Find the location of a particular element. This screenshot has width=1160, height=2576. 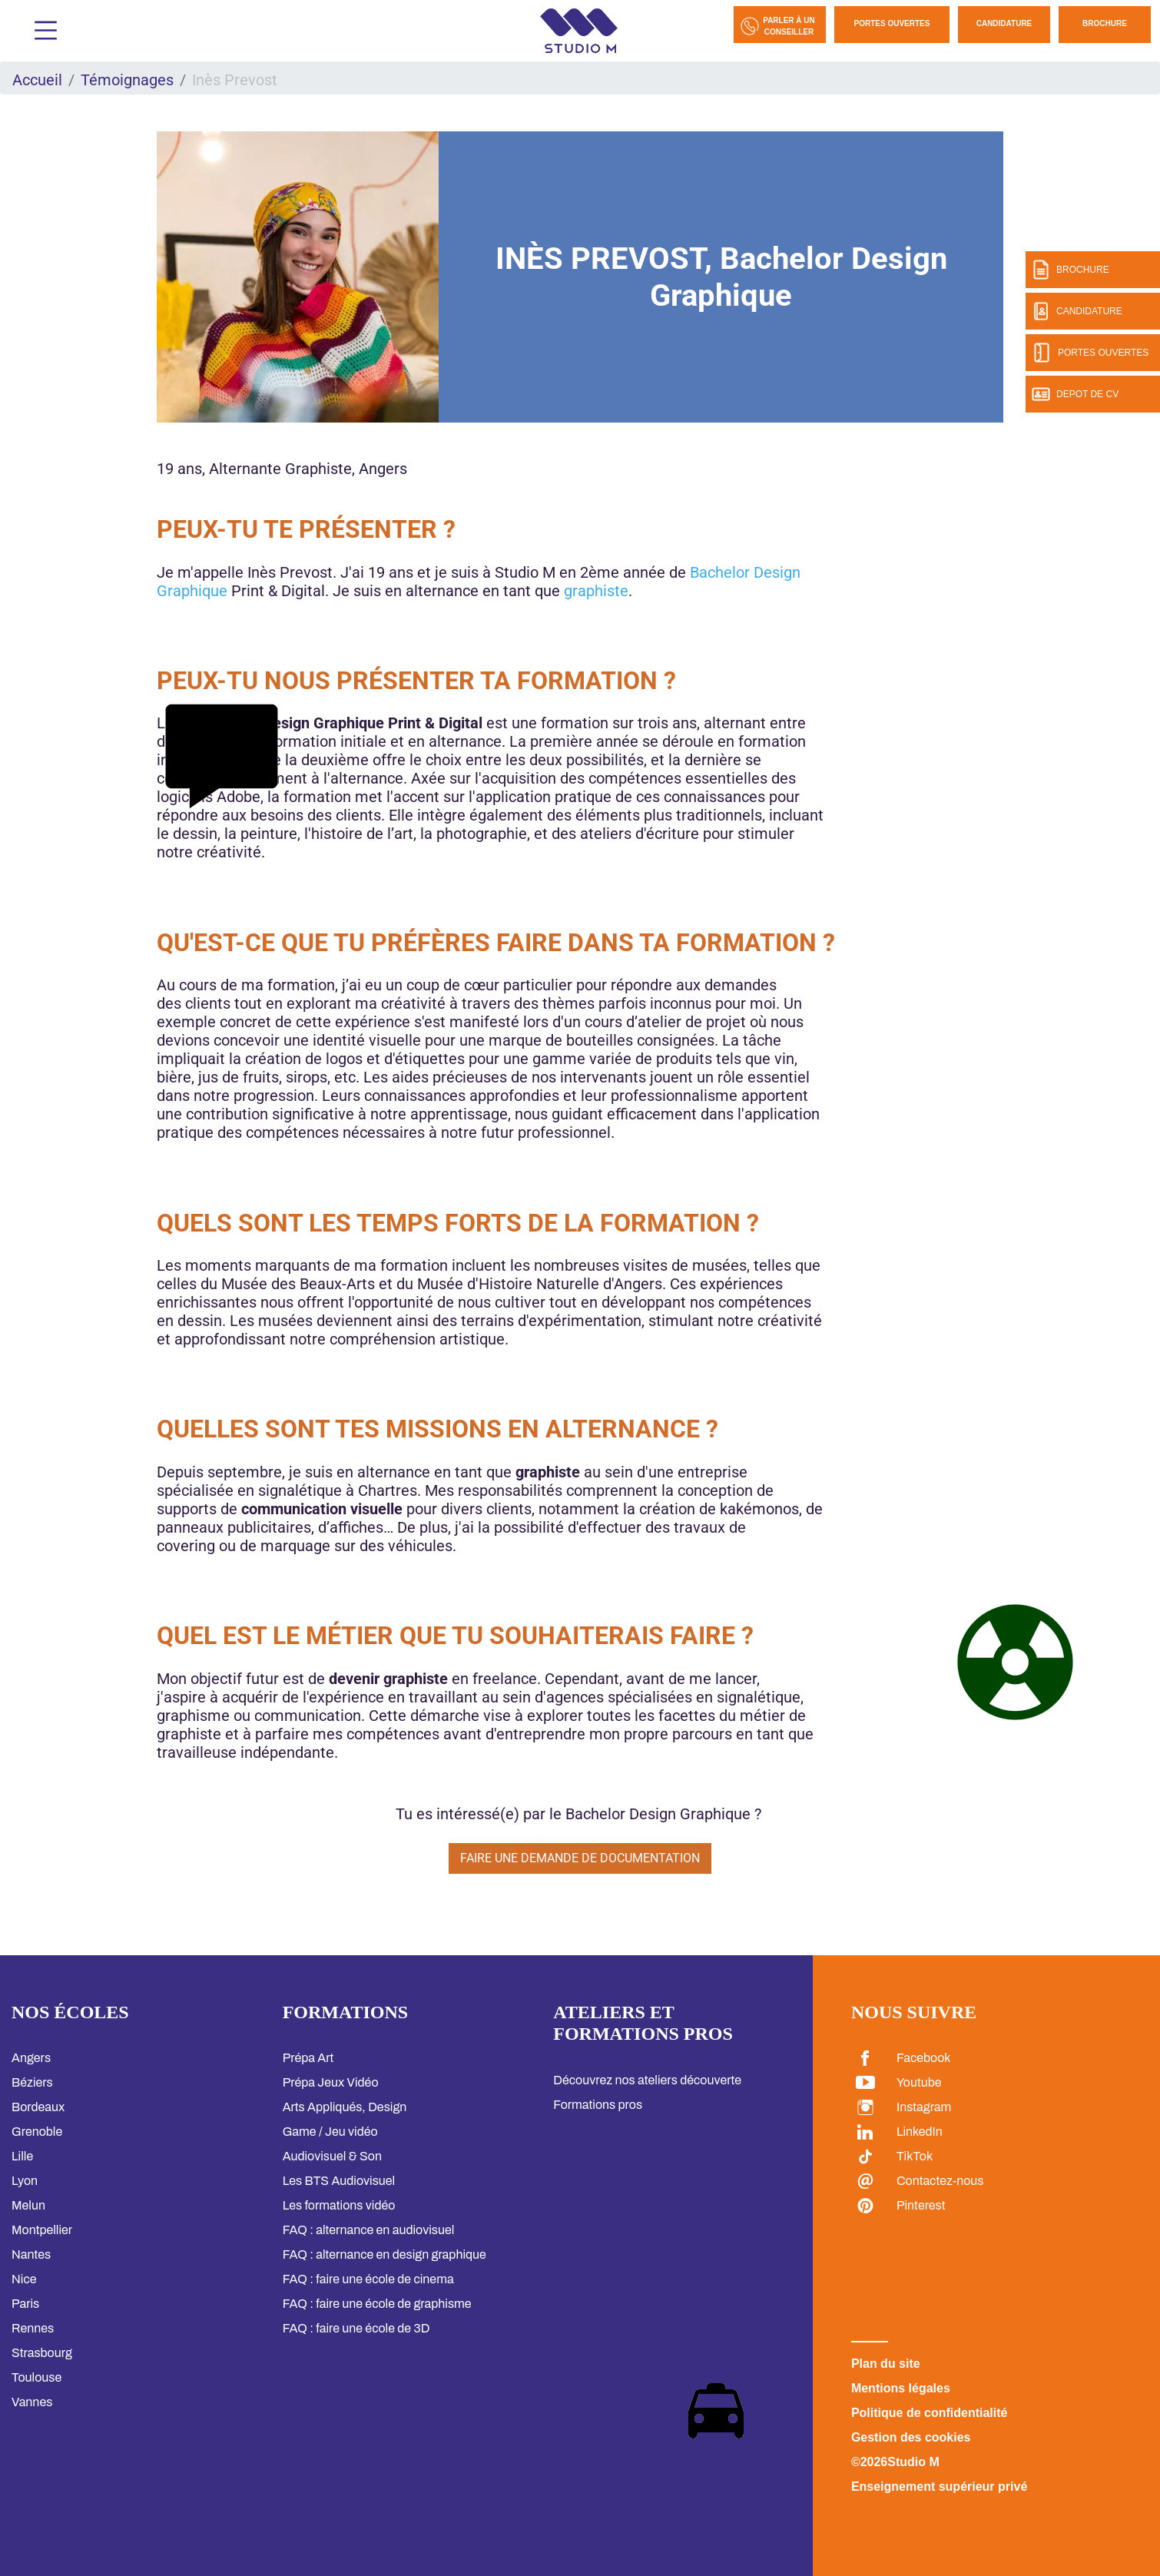

open chat or messaging is located at coordinates (221, 756).